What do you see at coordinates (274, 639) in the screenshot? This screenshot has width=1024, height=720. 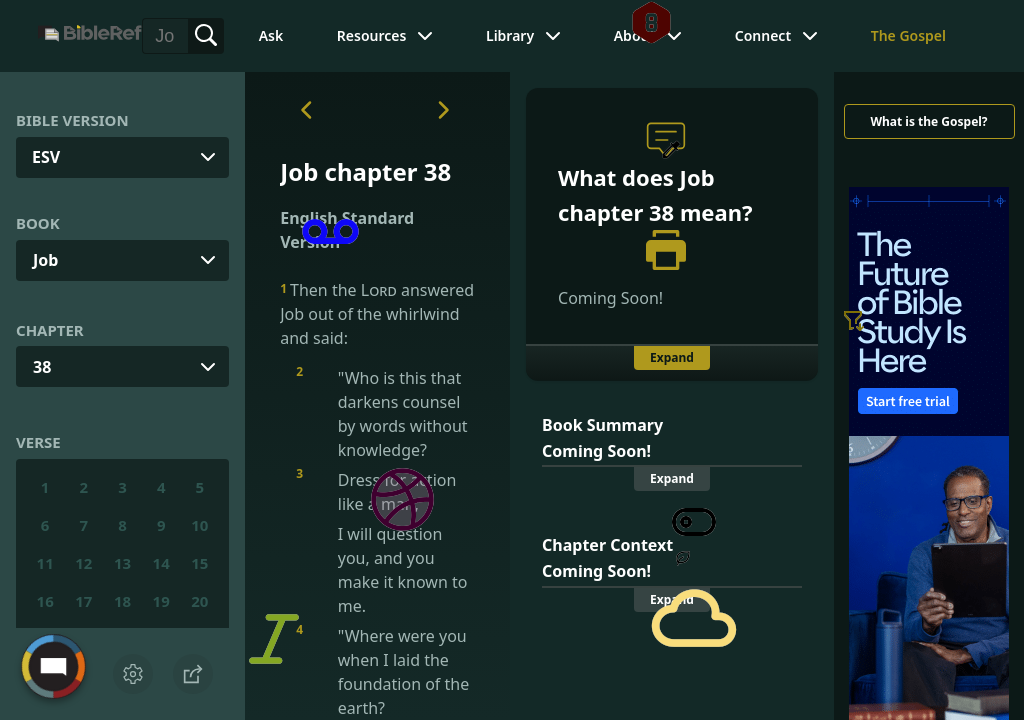 I see `apply italic formatting to selected text` at bounding box center [274, 639].